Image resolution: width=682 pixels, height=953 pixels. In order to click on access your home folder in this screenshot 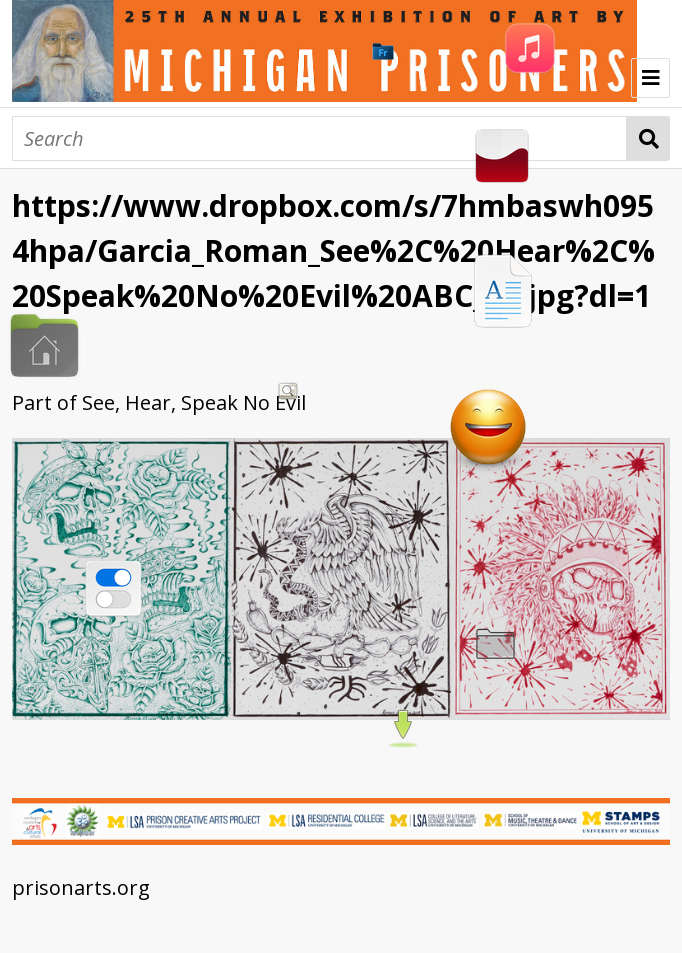, I will do `click(44, 345)`.